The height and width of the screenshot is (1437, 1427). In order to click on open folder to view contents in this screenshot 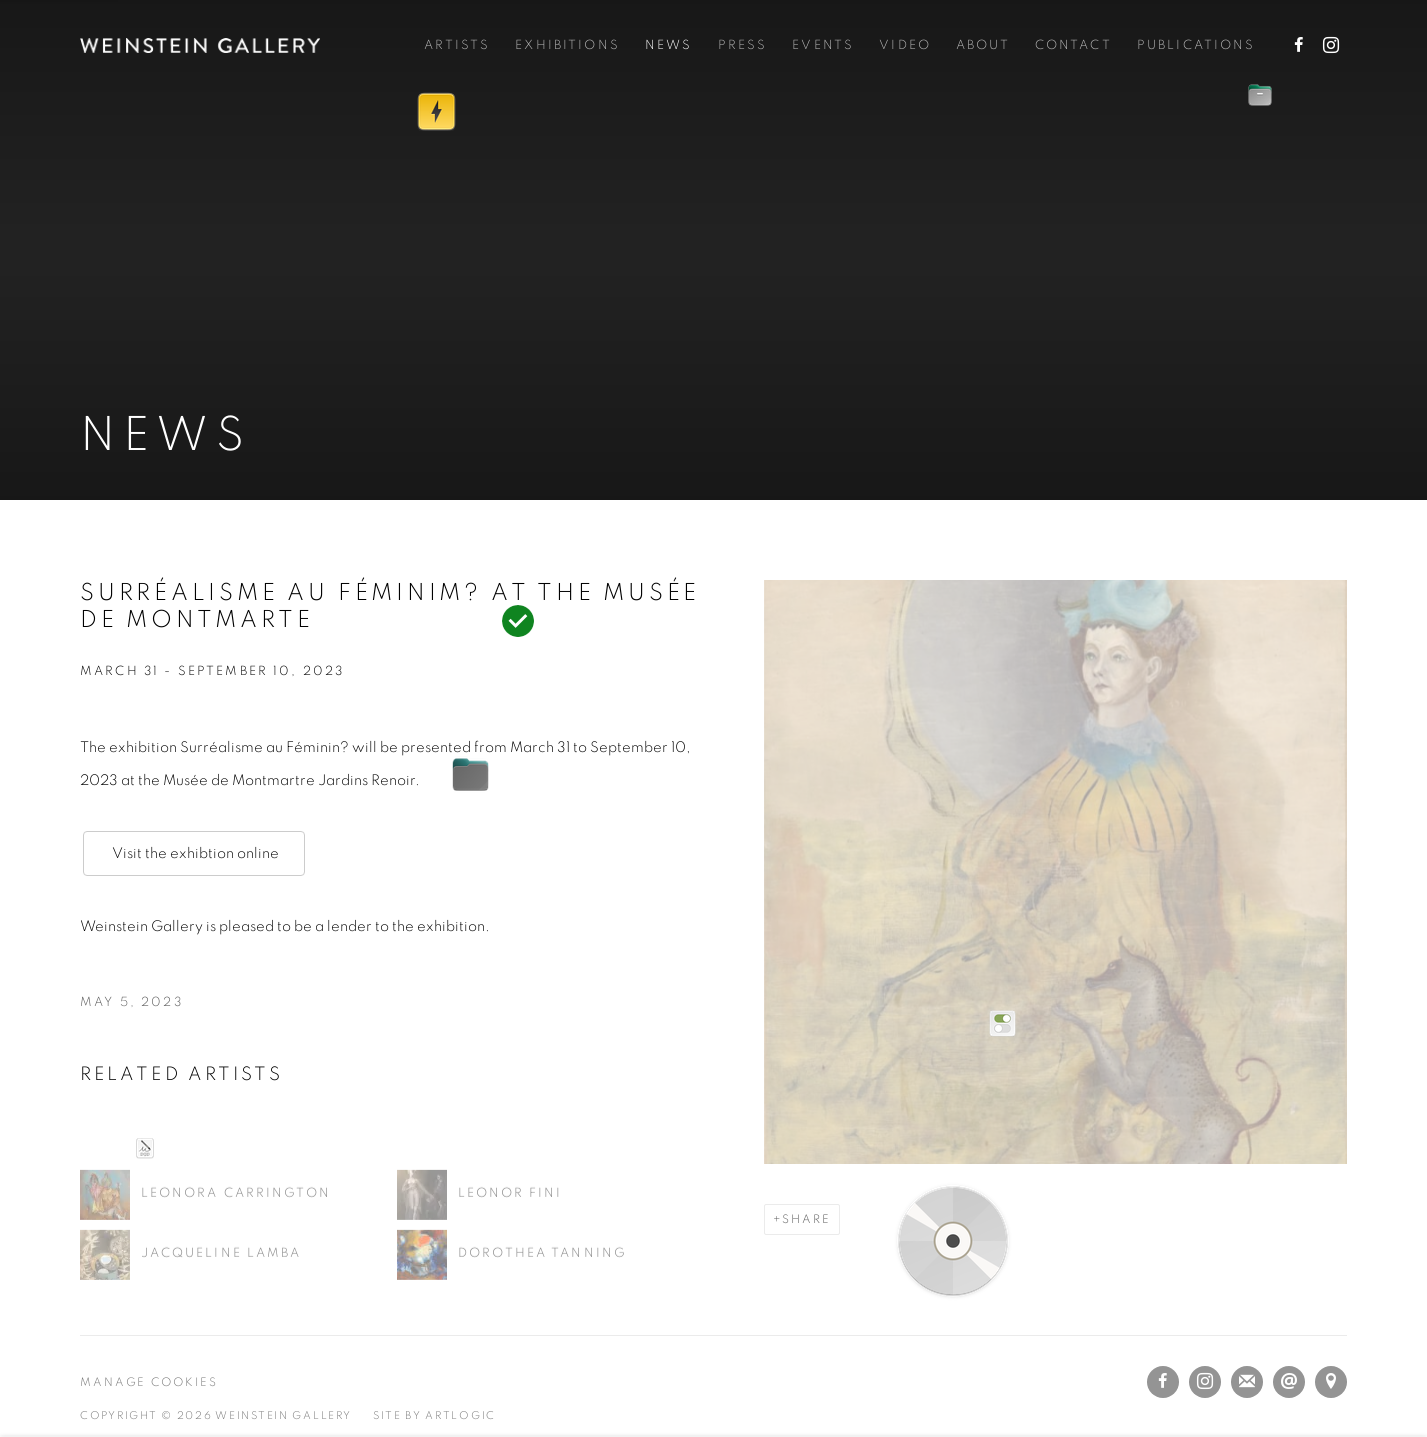, I will do `click(470, 774)`.